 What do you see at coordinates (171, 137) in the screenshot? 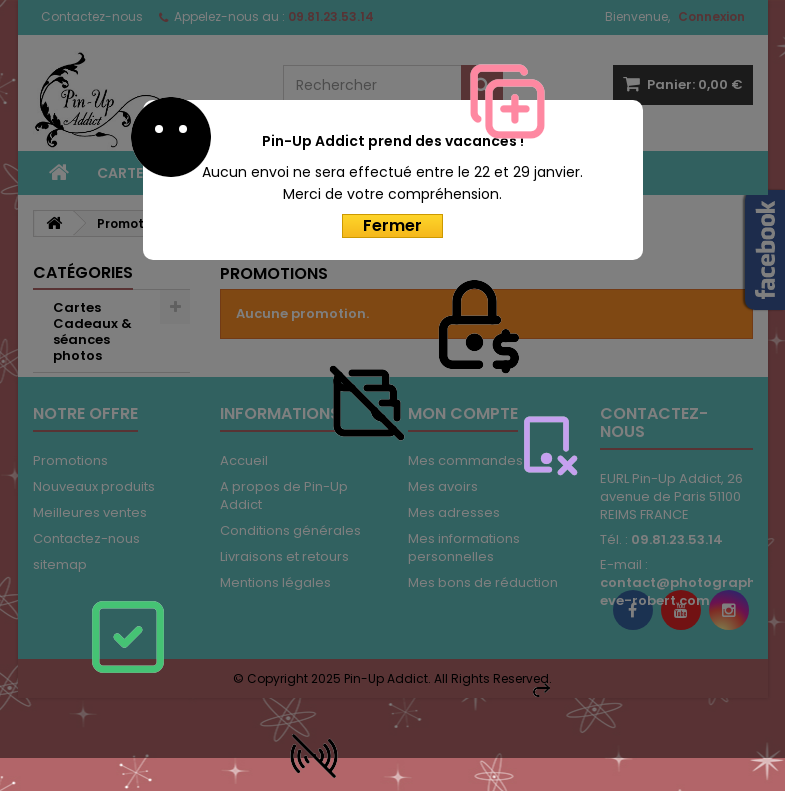
I see `indicates neutral feedback or rating` at bounding box center [171, 137].